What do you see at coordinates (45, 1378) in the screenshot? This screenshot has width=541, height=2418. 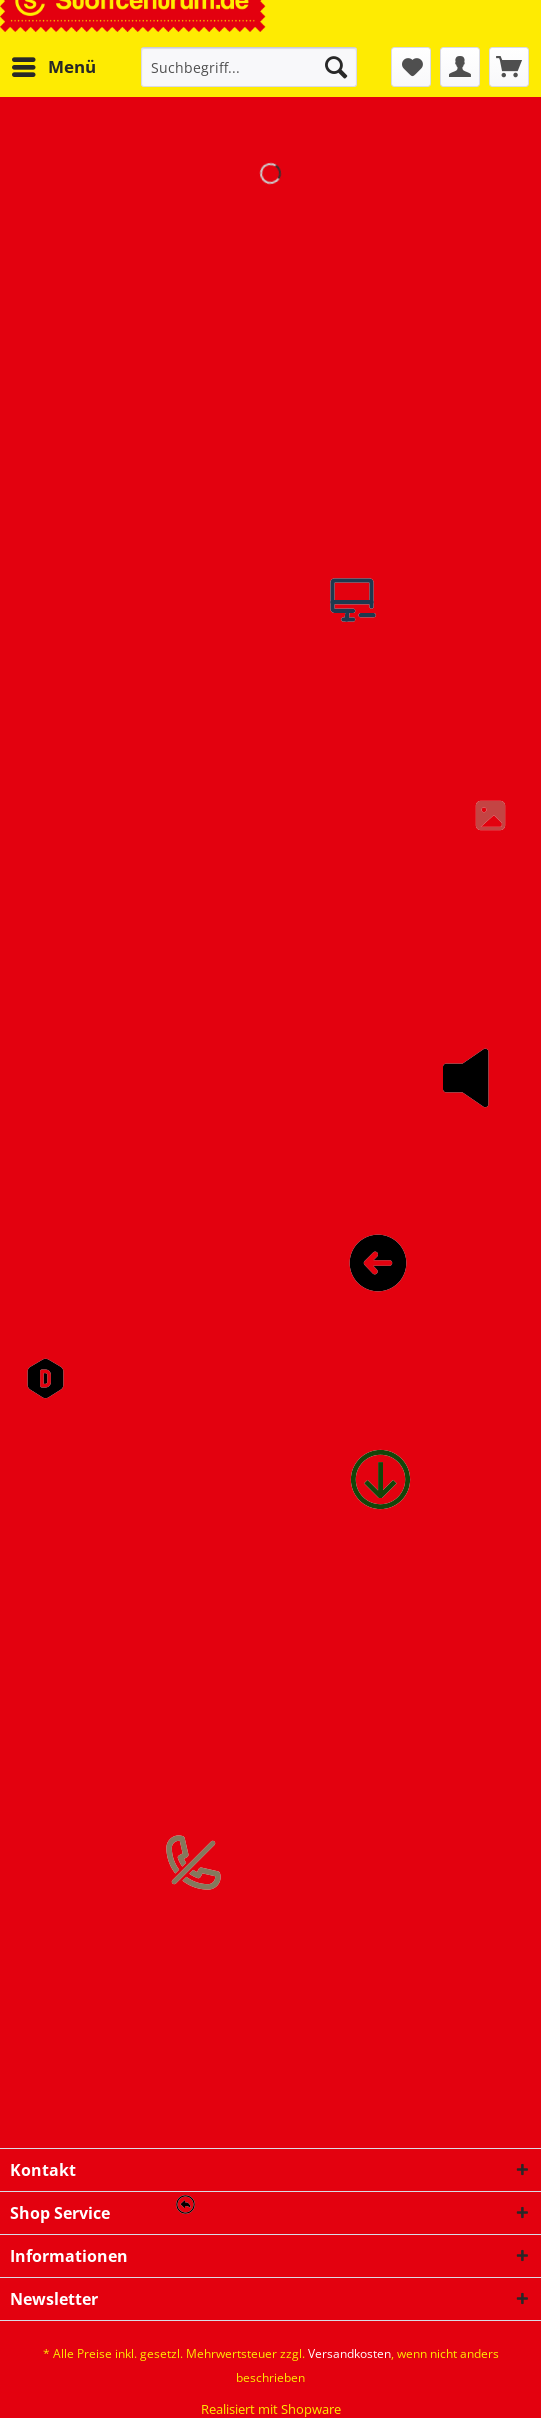 I see `indicates a "D" grade or rating level` at bounding box center [45, 1378].